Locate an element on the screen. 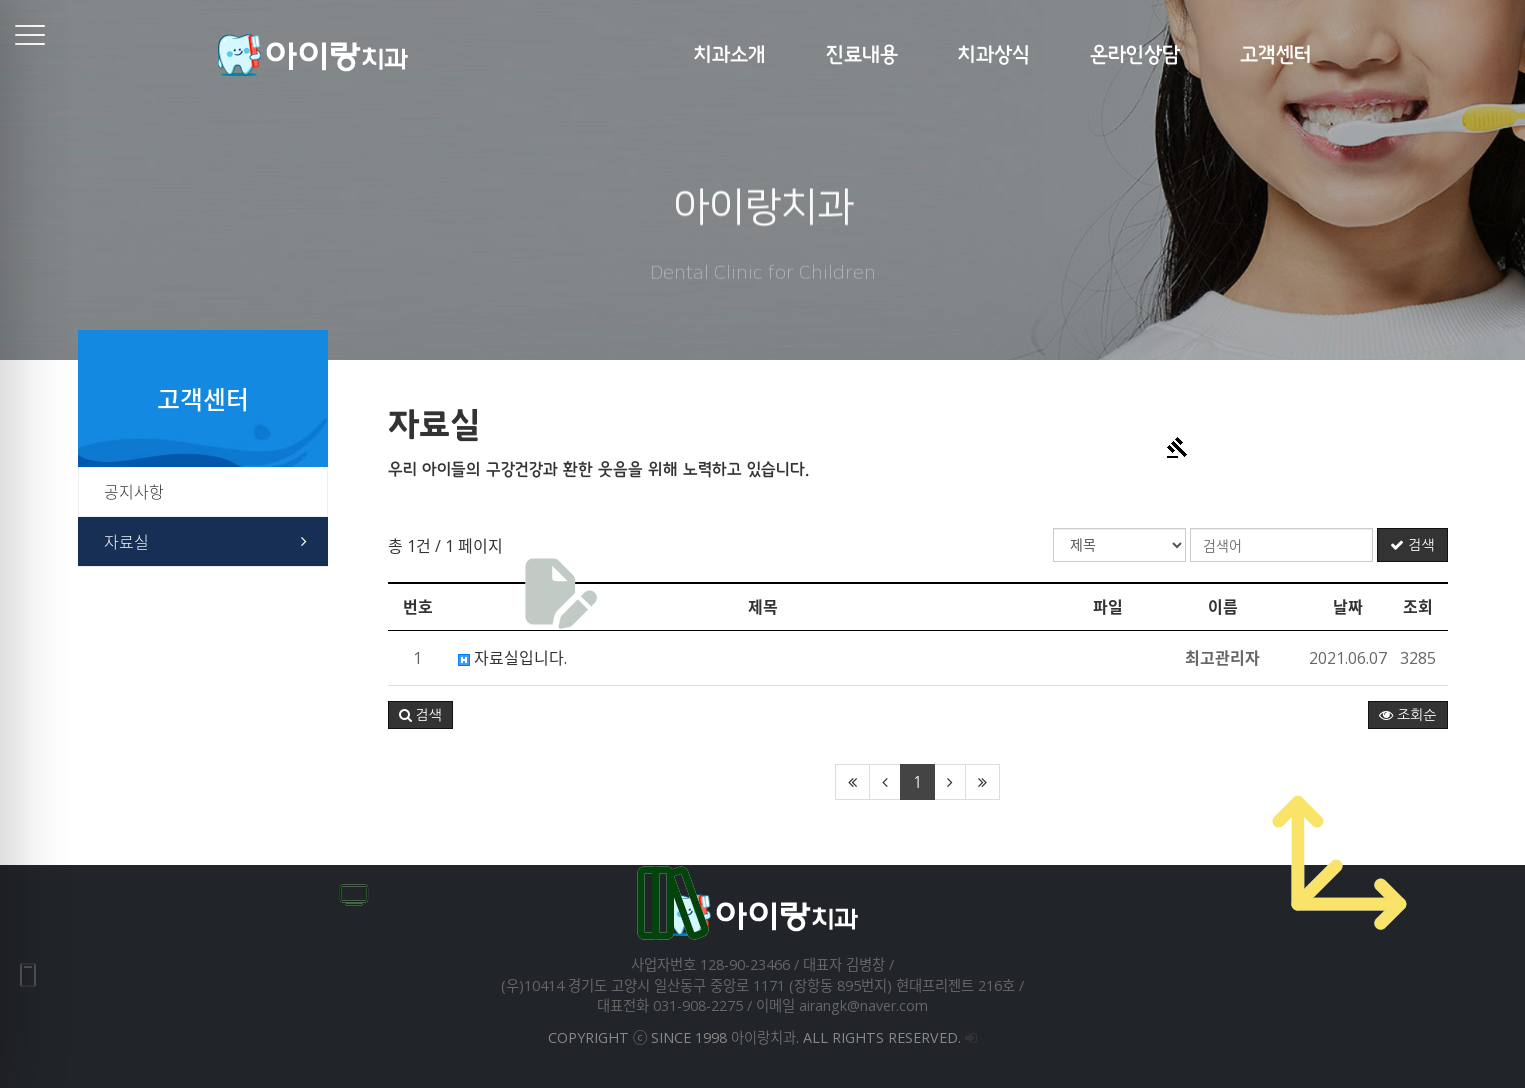  access legal or terms of service information is located at coordinates (1177, 447).